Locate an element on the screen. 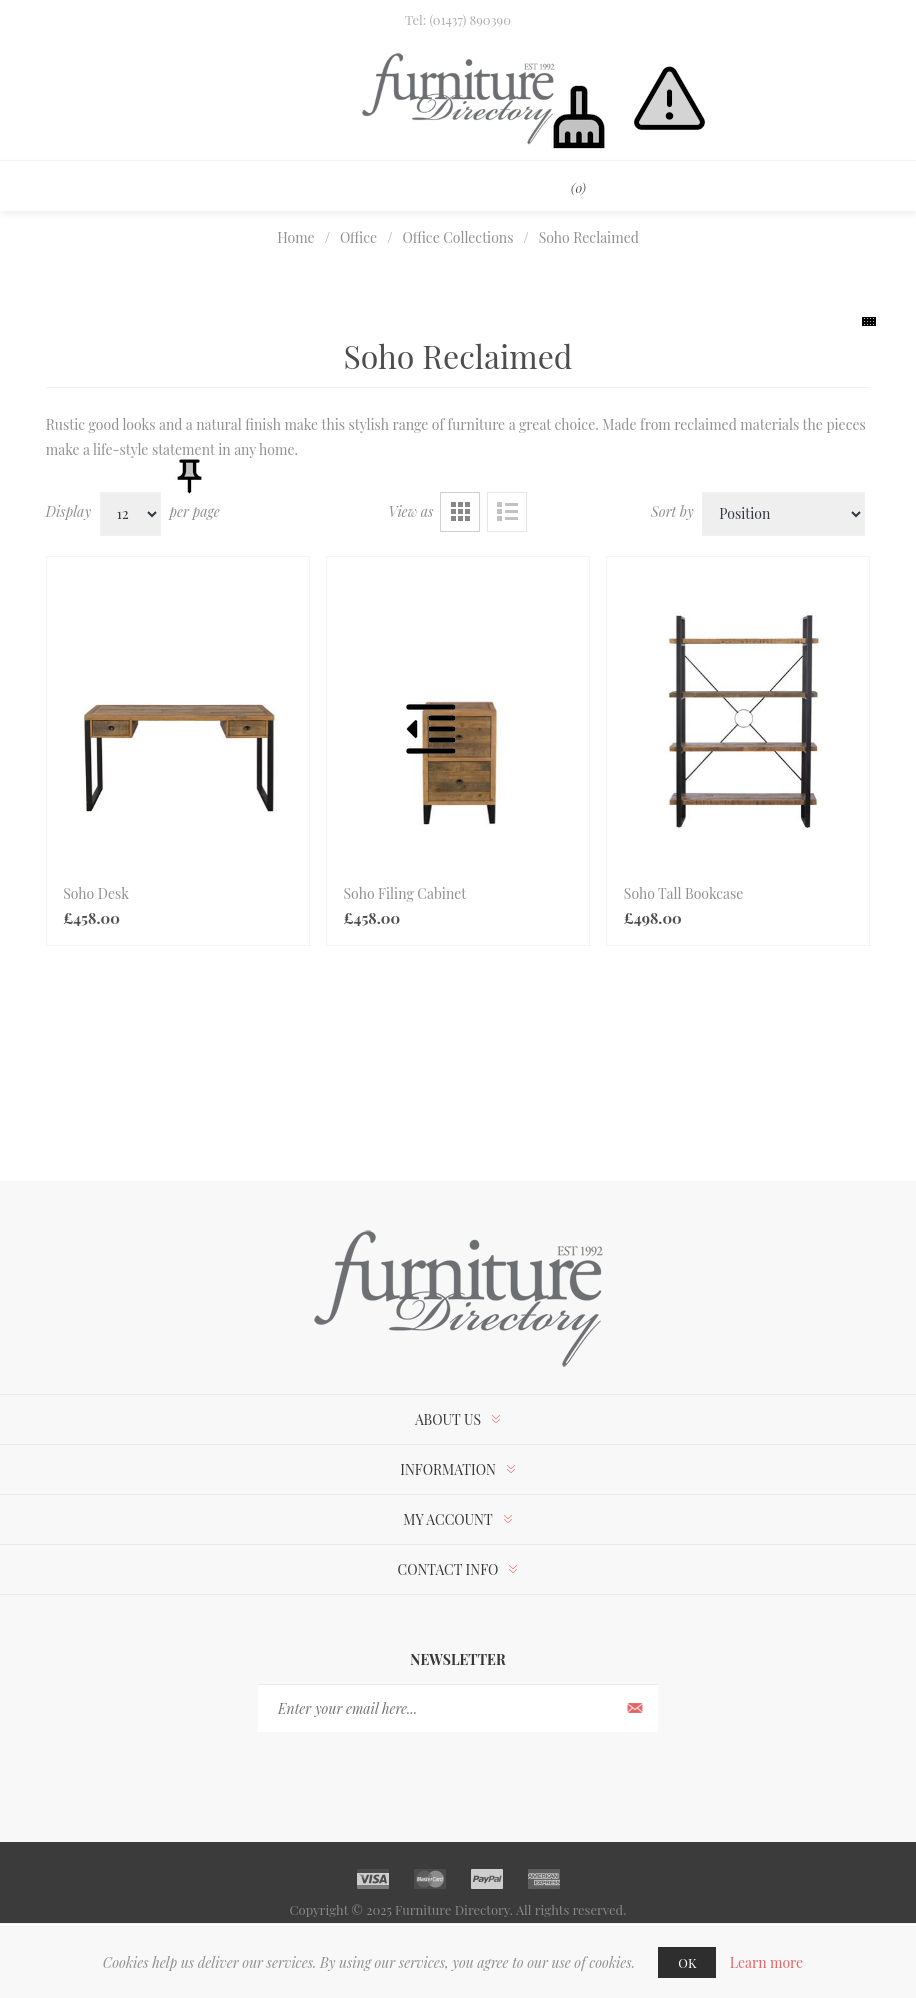 The image size is (916, 1998). access cleaning or housekeeping services is located at coordinates (579, 117).